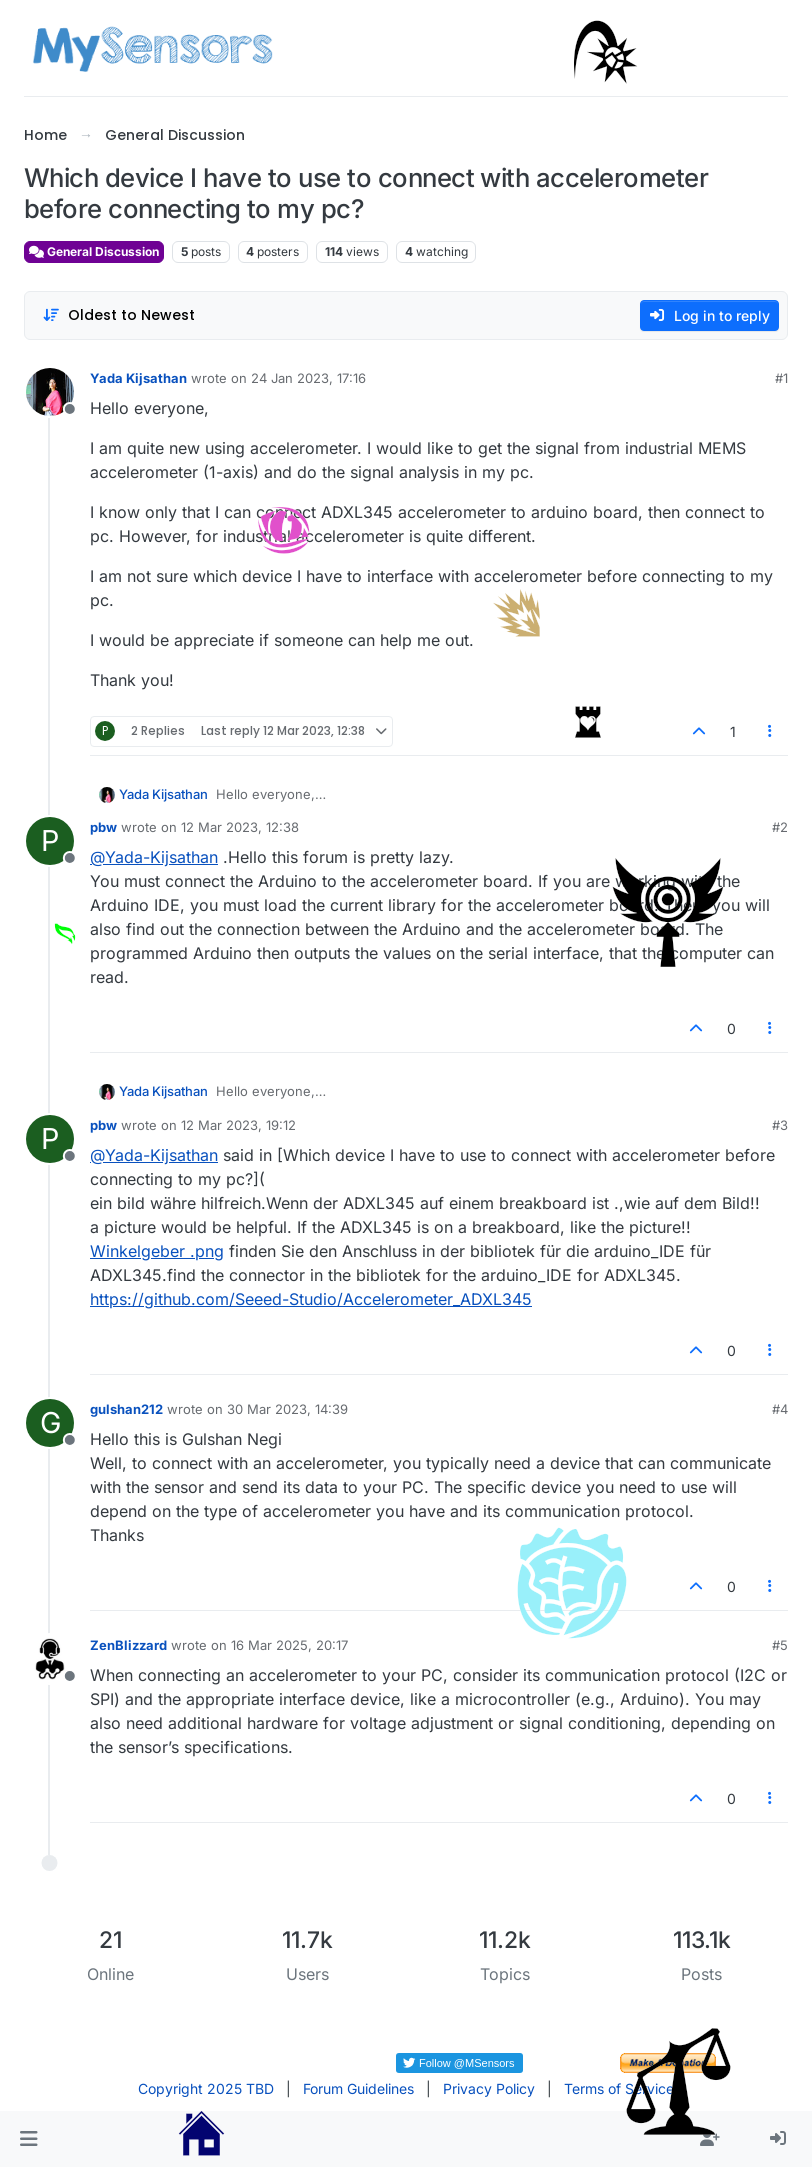 This screenshot has width=812, height=2167. I want to click on cabbage vegetable item in a farming or cooking game, so click(572, 1583).